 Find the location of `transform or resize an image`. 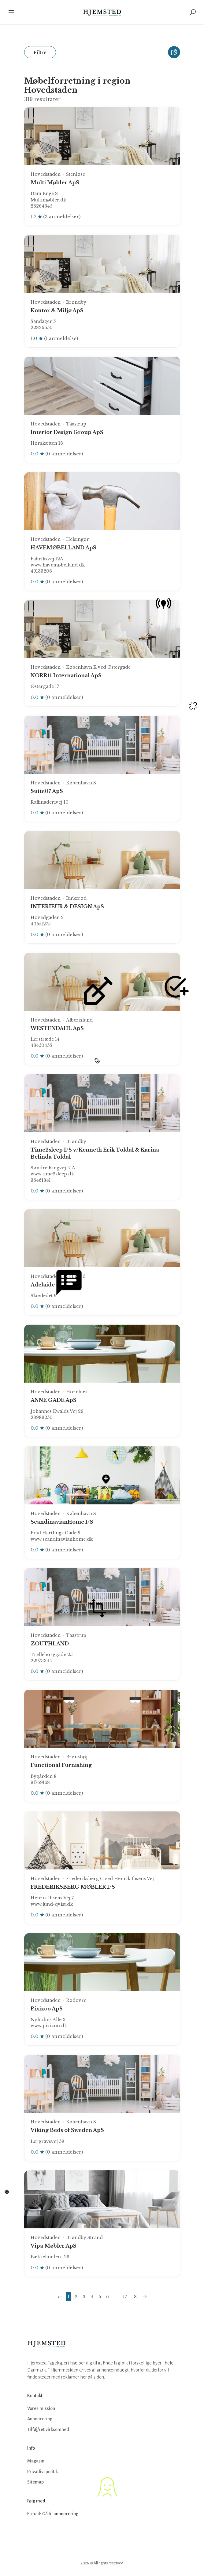

transform or resize an image is located at coordinates (98, 1608).